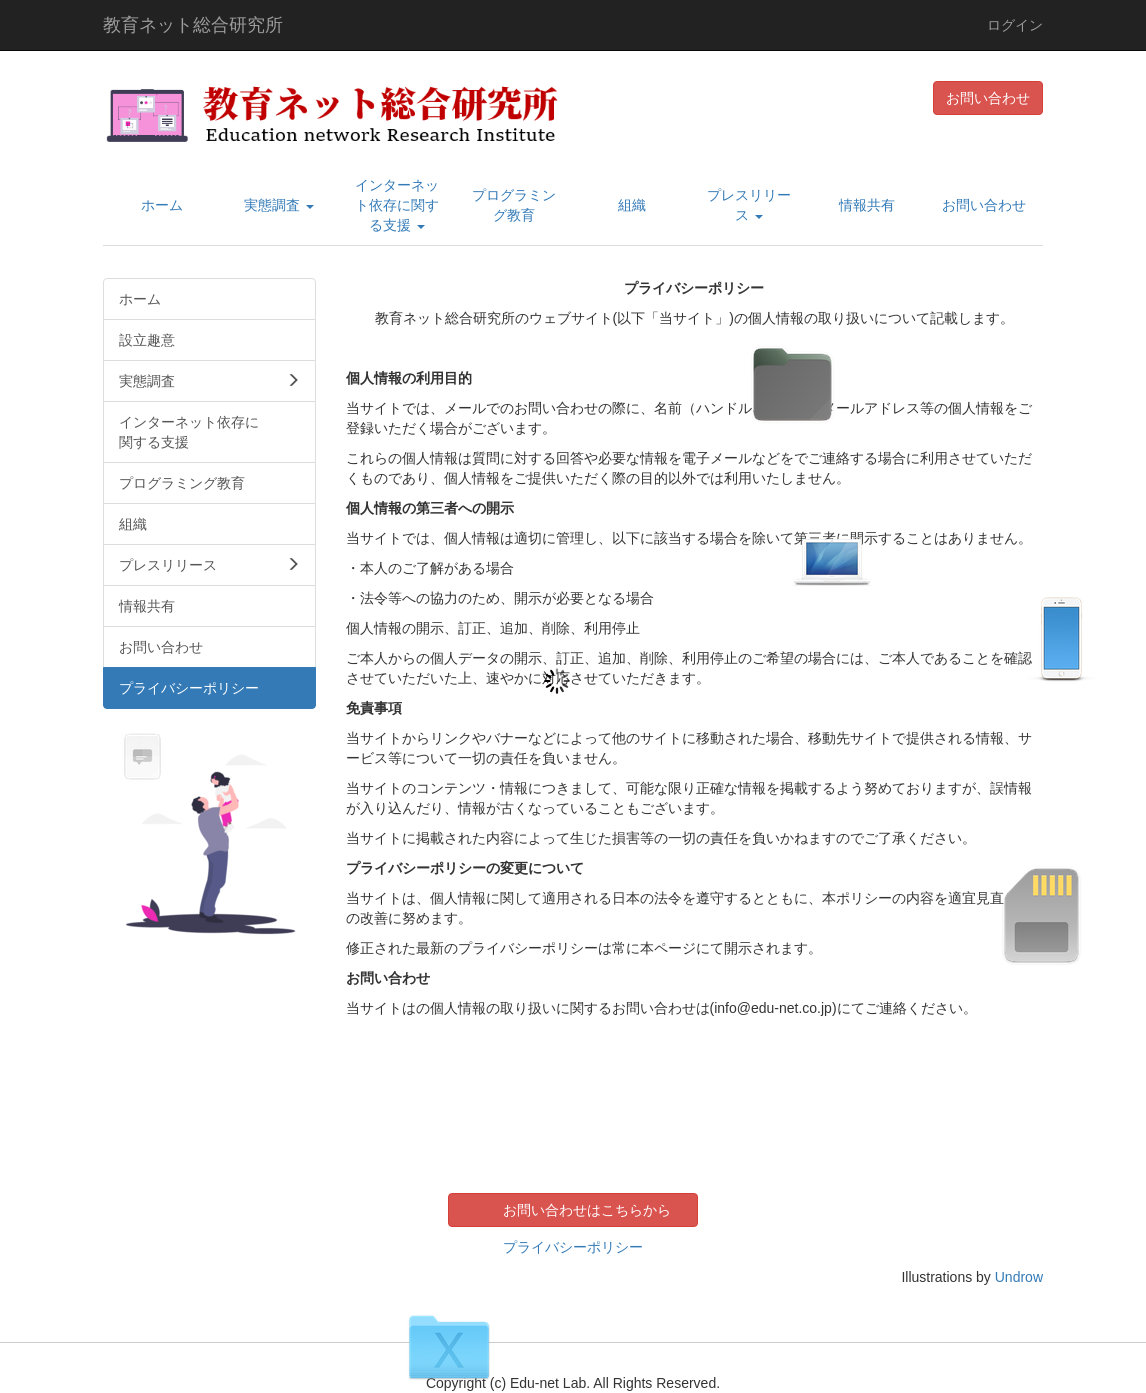 The image size is (1146, 1393). What do you see at coordinates (449, 1347) in the screenshot?
I see `access macos system folder` at bounding box center [449, 1347].